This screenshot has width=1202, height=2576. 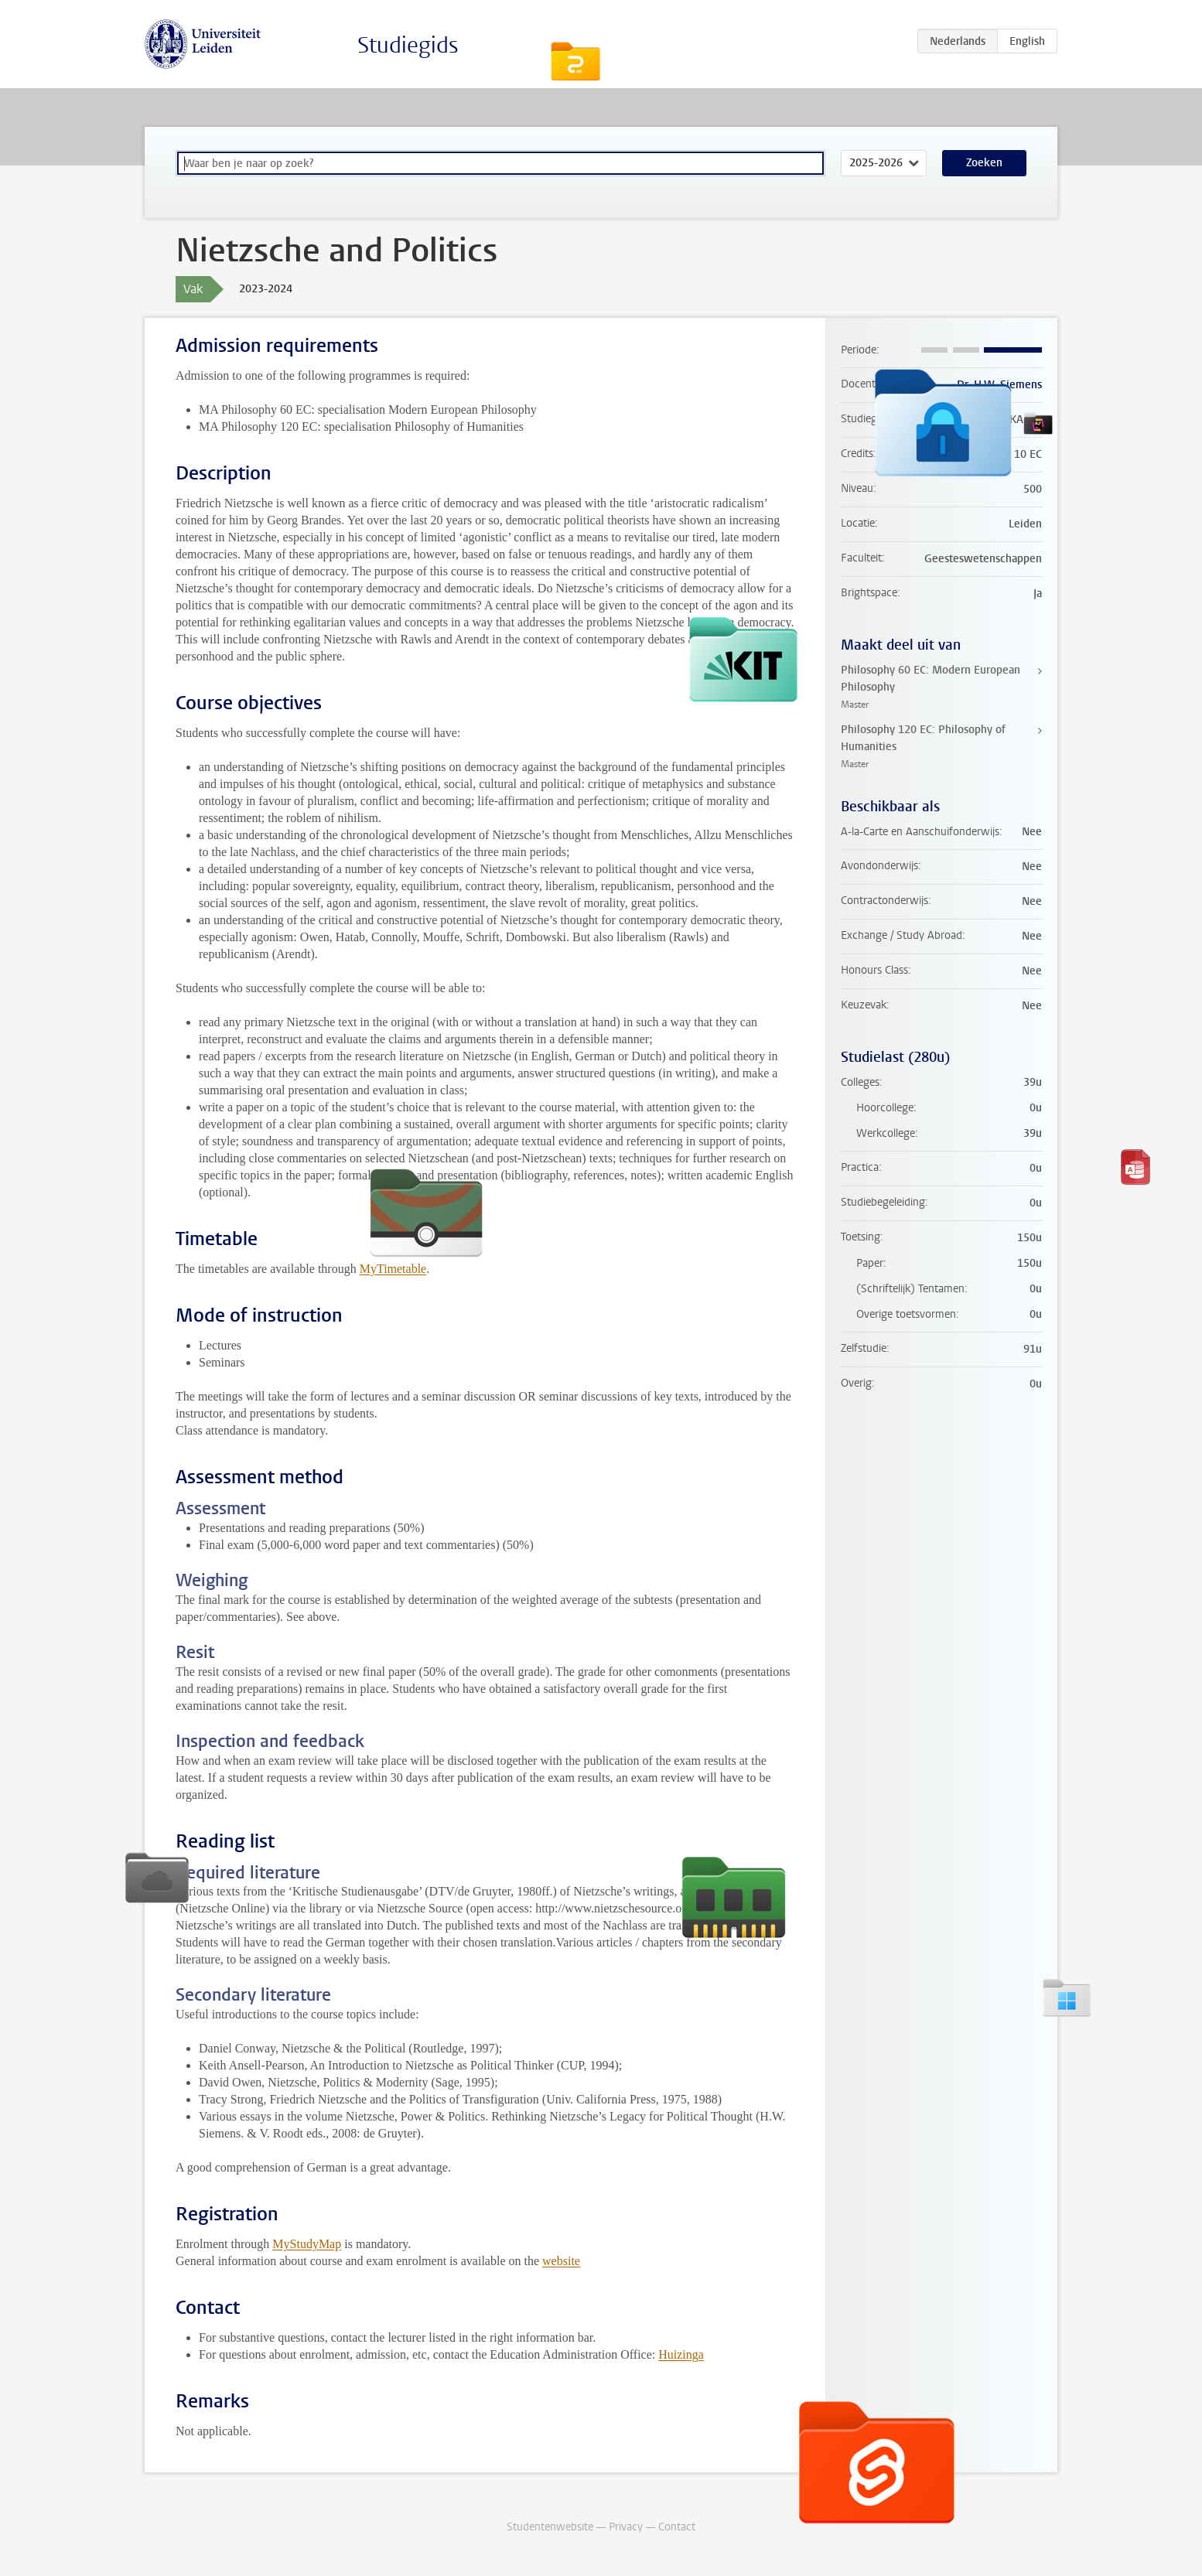 I want to click on access cloud-synced files and folders, so click(x=157, y=1878).